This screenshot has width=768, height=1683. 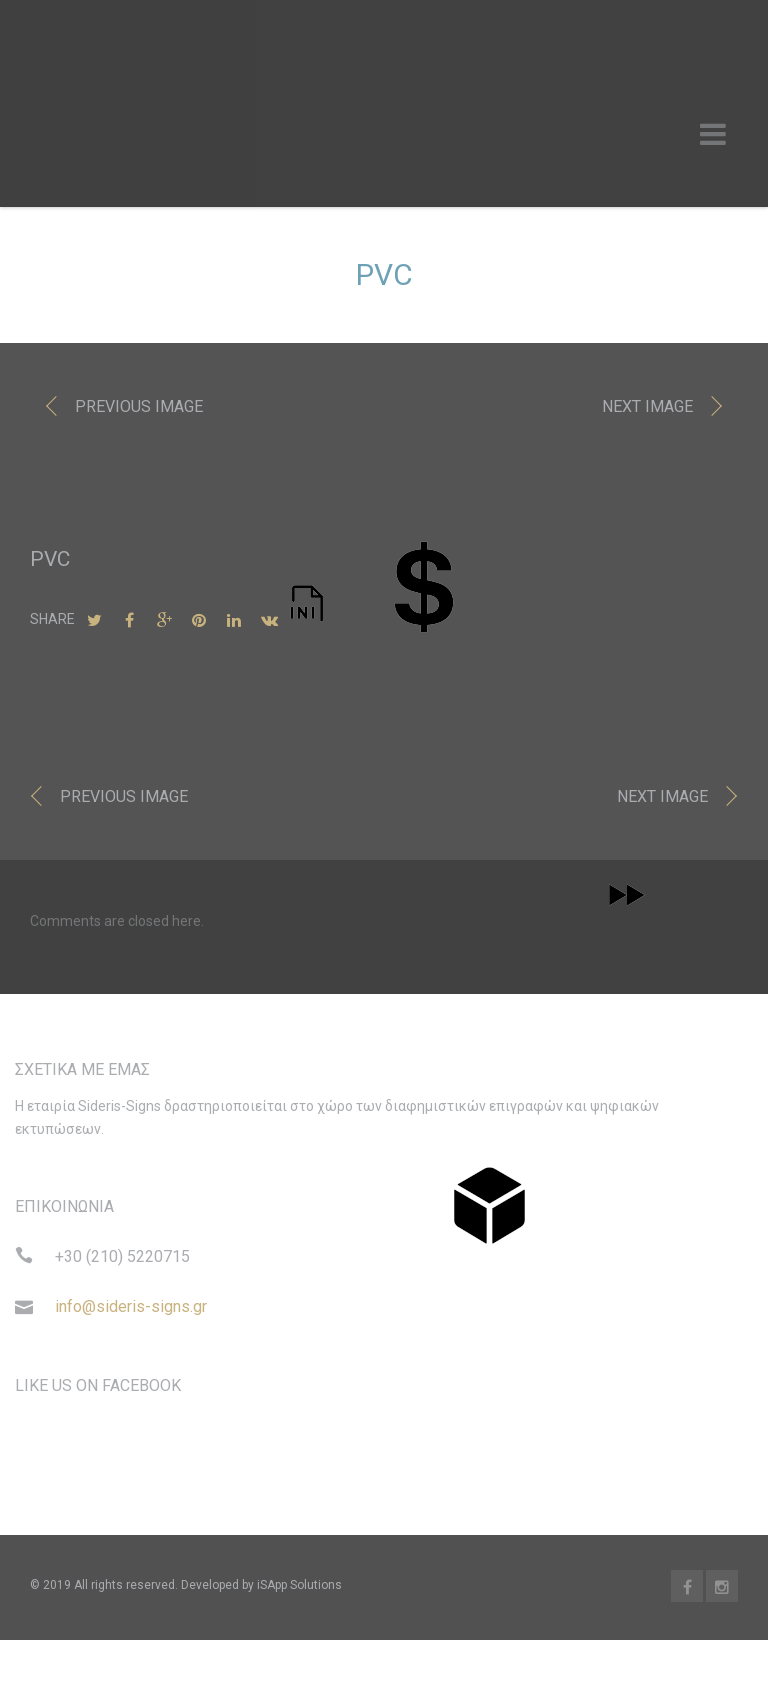 I want to click on skip to next track, so click(x=627, y=895).